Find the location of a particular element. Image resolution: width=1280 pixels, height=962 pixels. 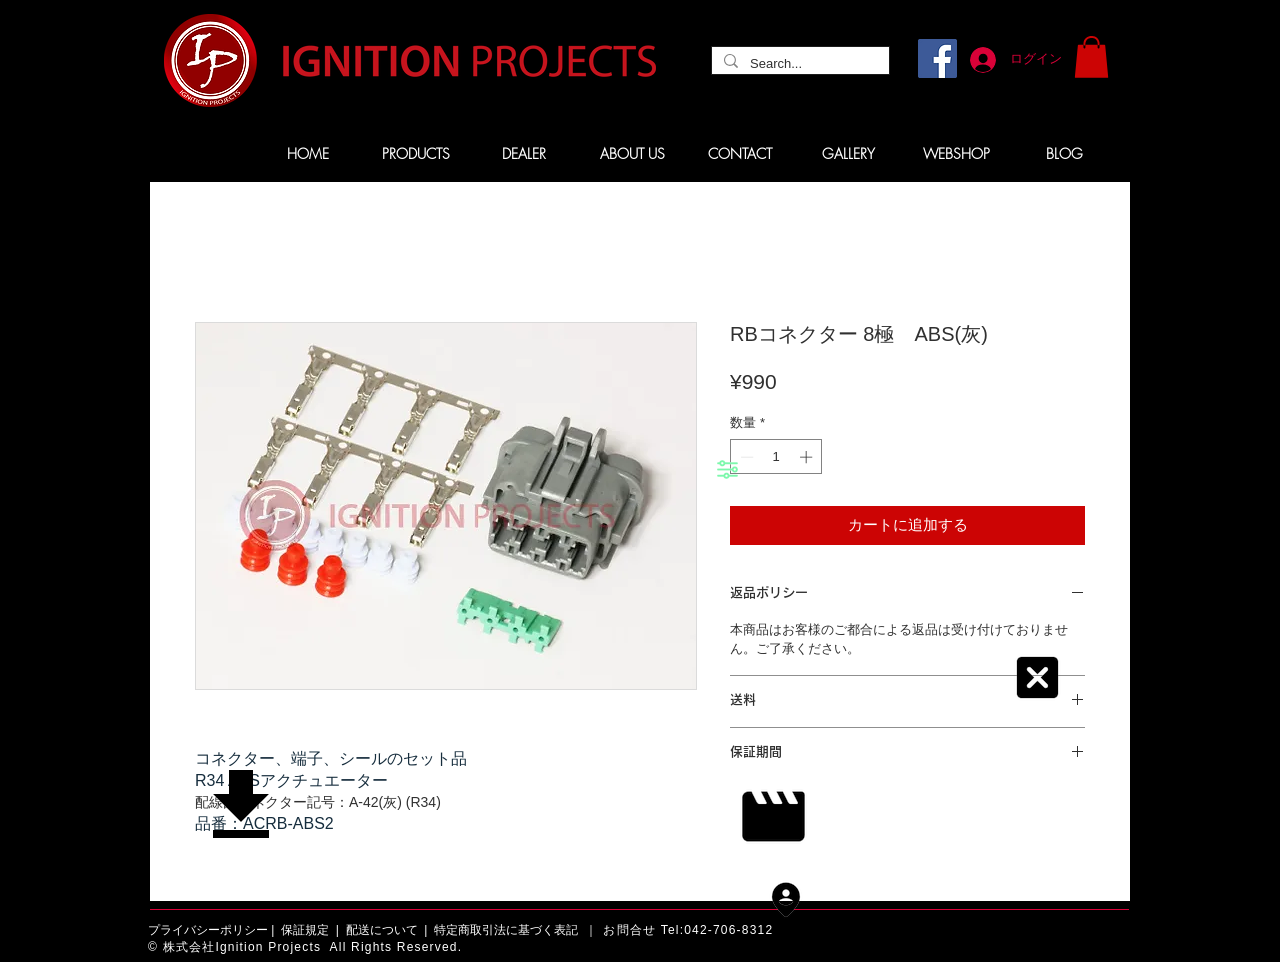

download a file or app is located at coordinates (241, 806).